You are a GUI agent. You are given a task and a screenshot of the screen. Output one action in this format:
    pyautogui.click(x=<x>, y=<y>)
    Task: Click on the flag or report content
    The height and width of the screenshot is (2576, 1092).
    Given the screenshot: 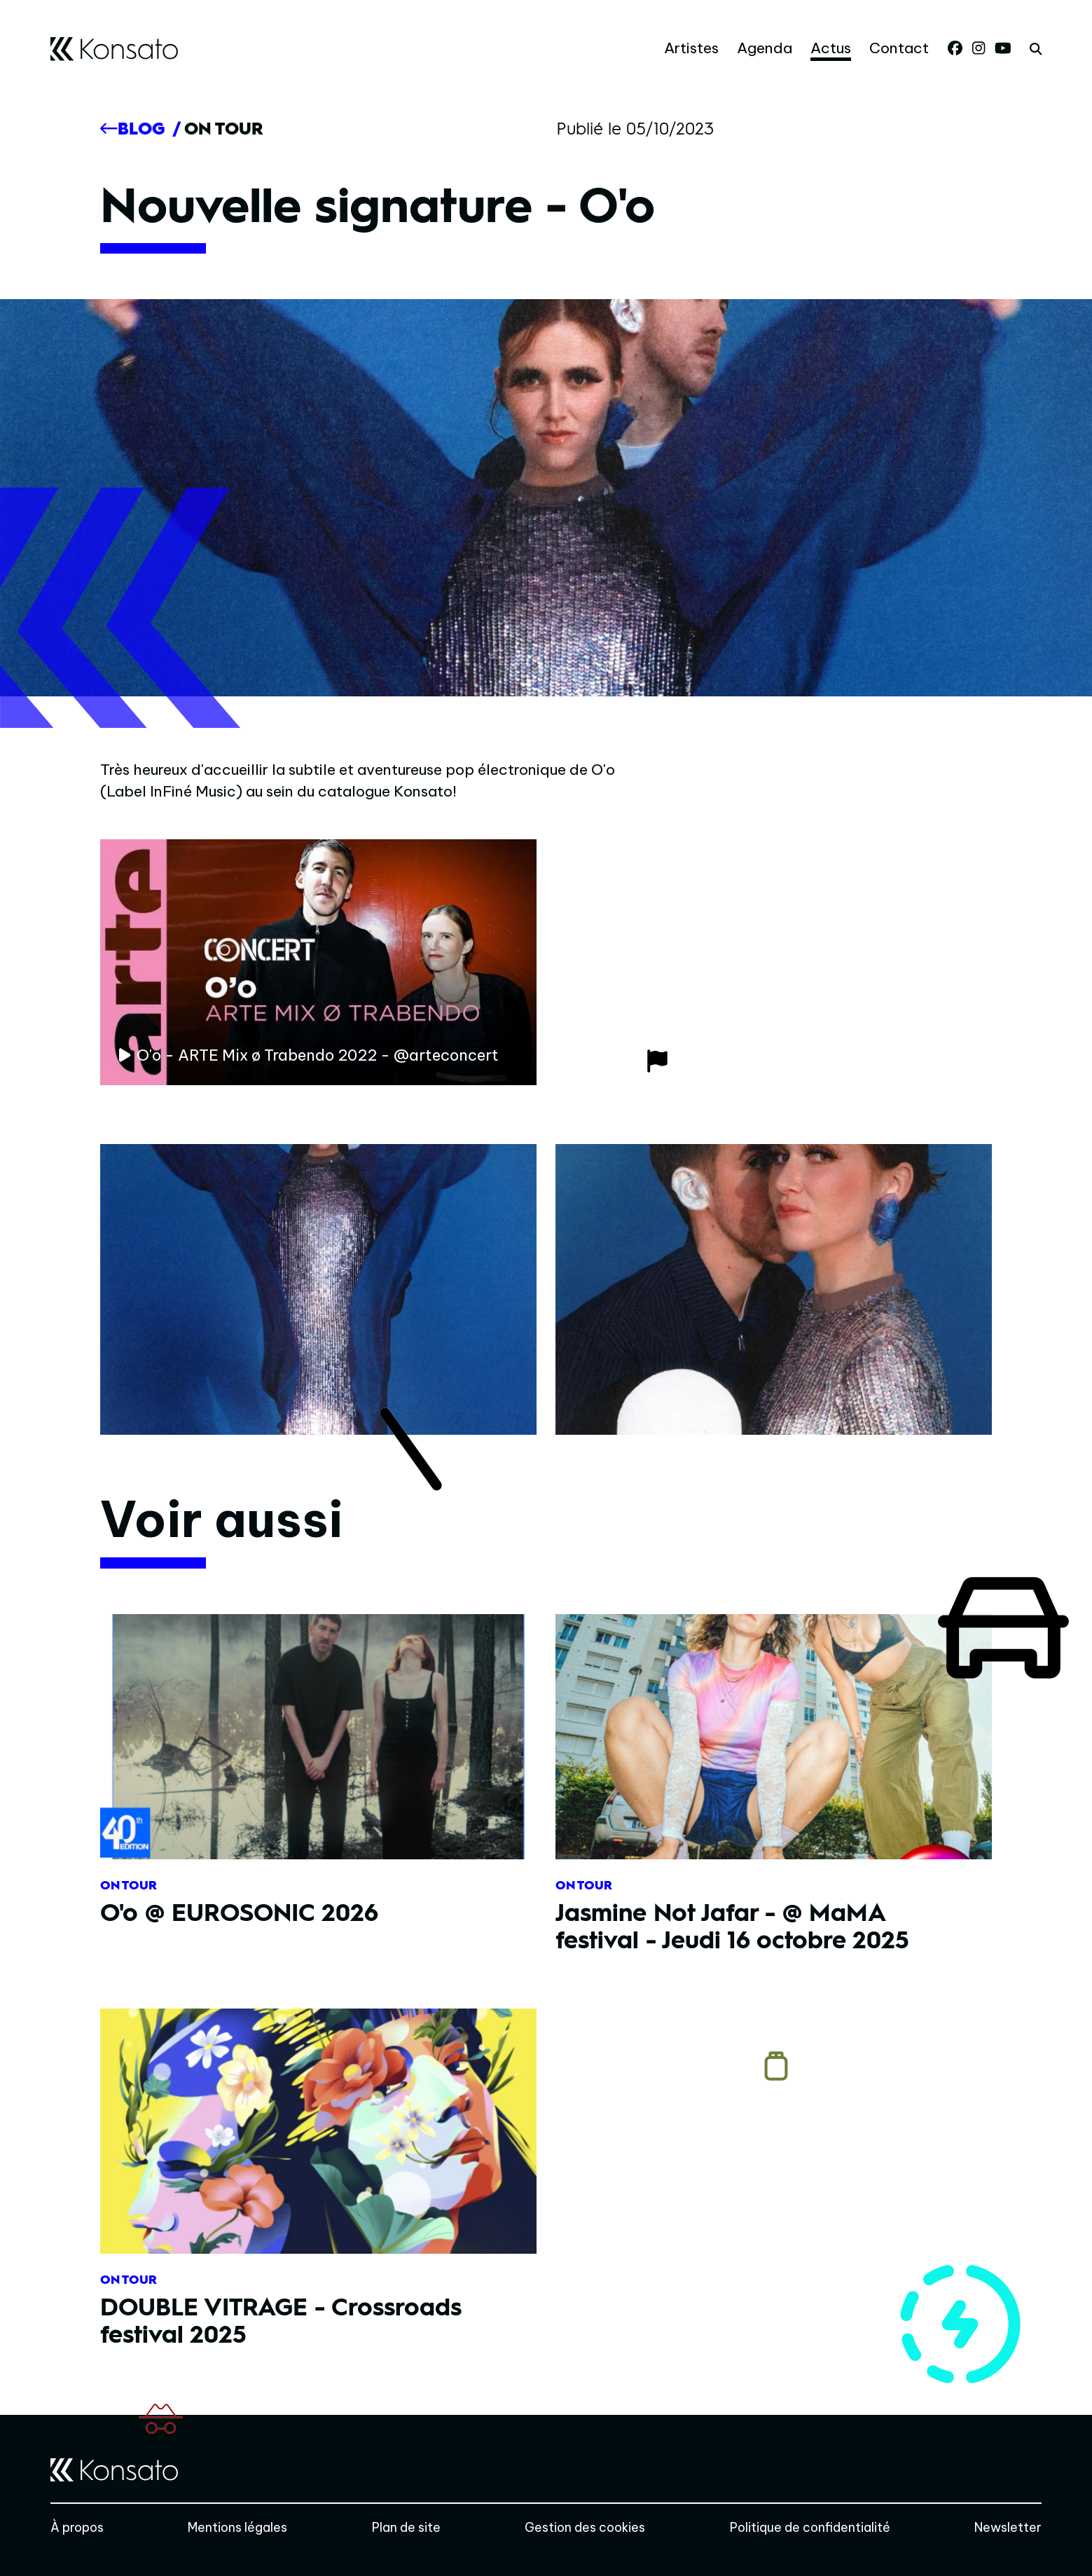 What is the action you would take?
    pyautogui.click(x=657, y=1061)
    